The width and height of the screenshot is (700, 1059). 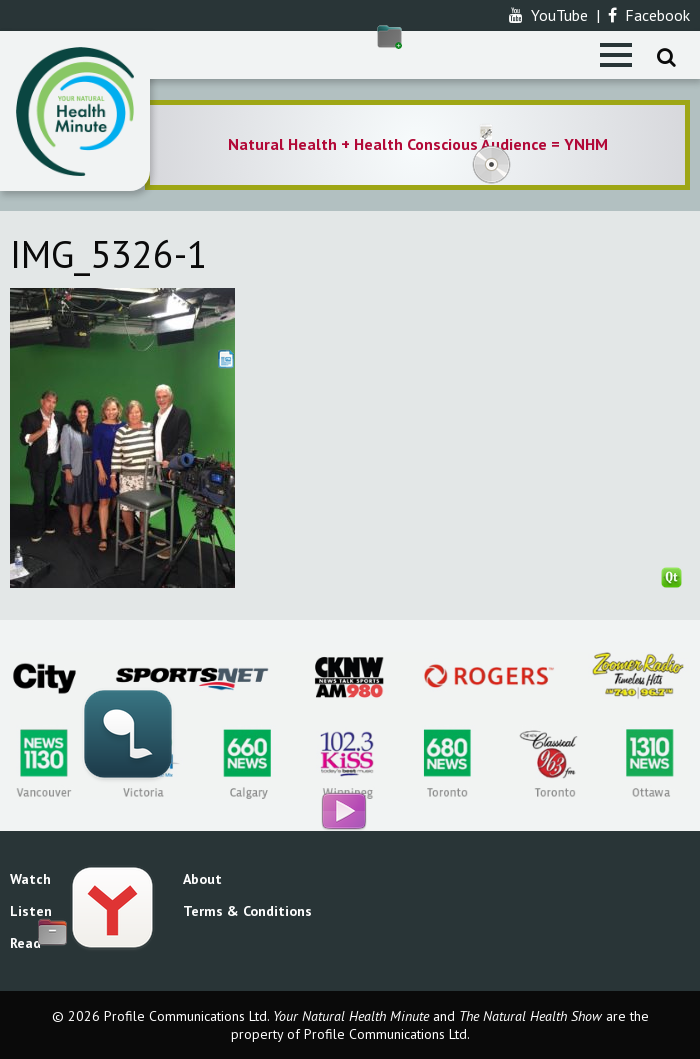 I want to click on access DVD-ROM drive, so click(x=491, y=164).